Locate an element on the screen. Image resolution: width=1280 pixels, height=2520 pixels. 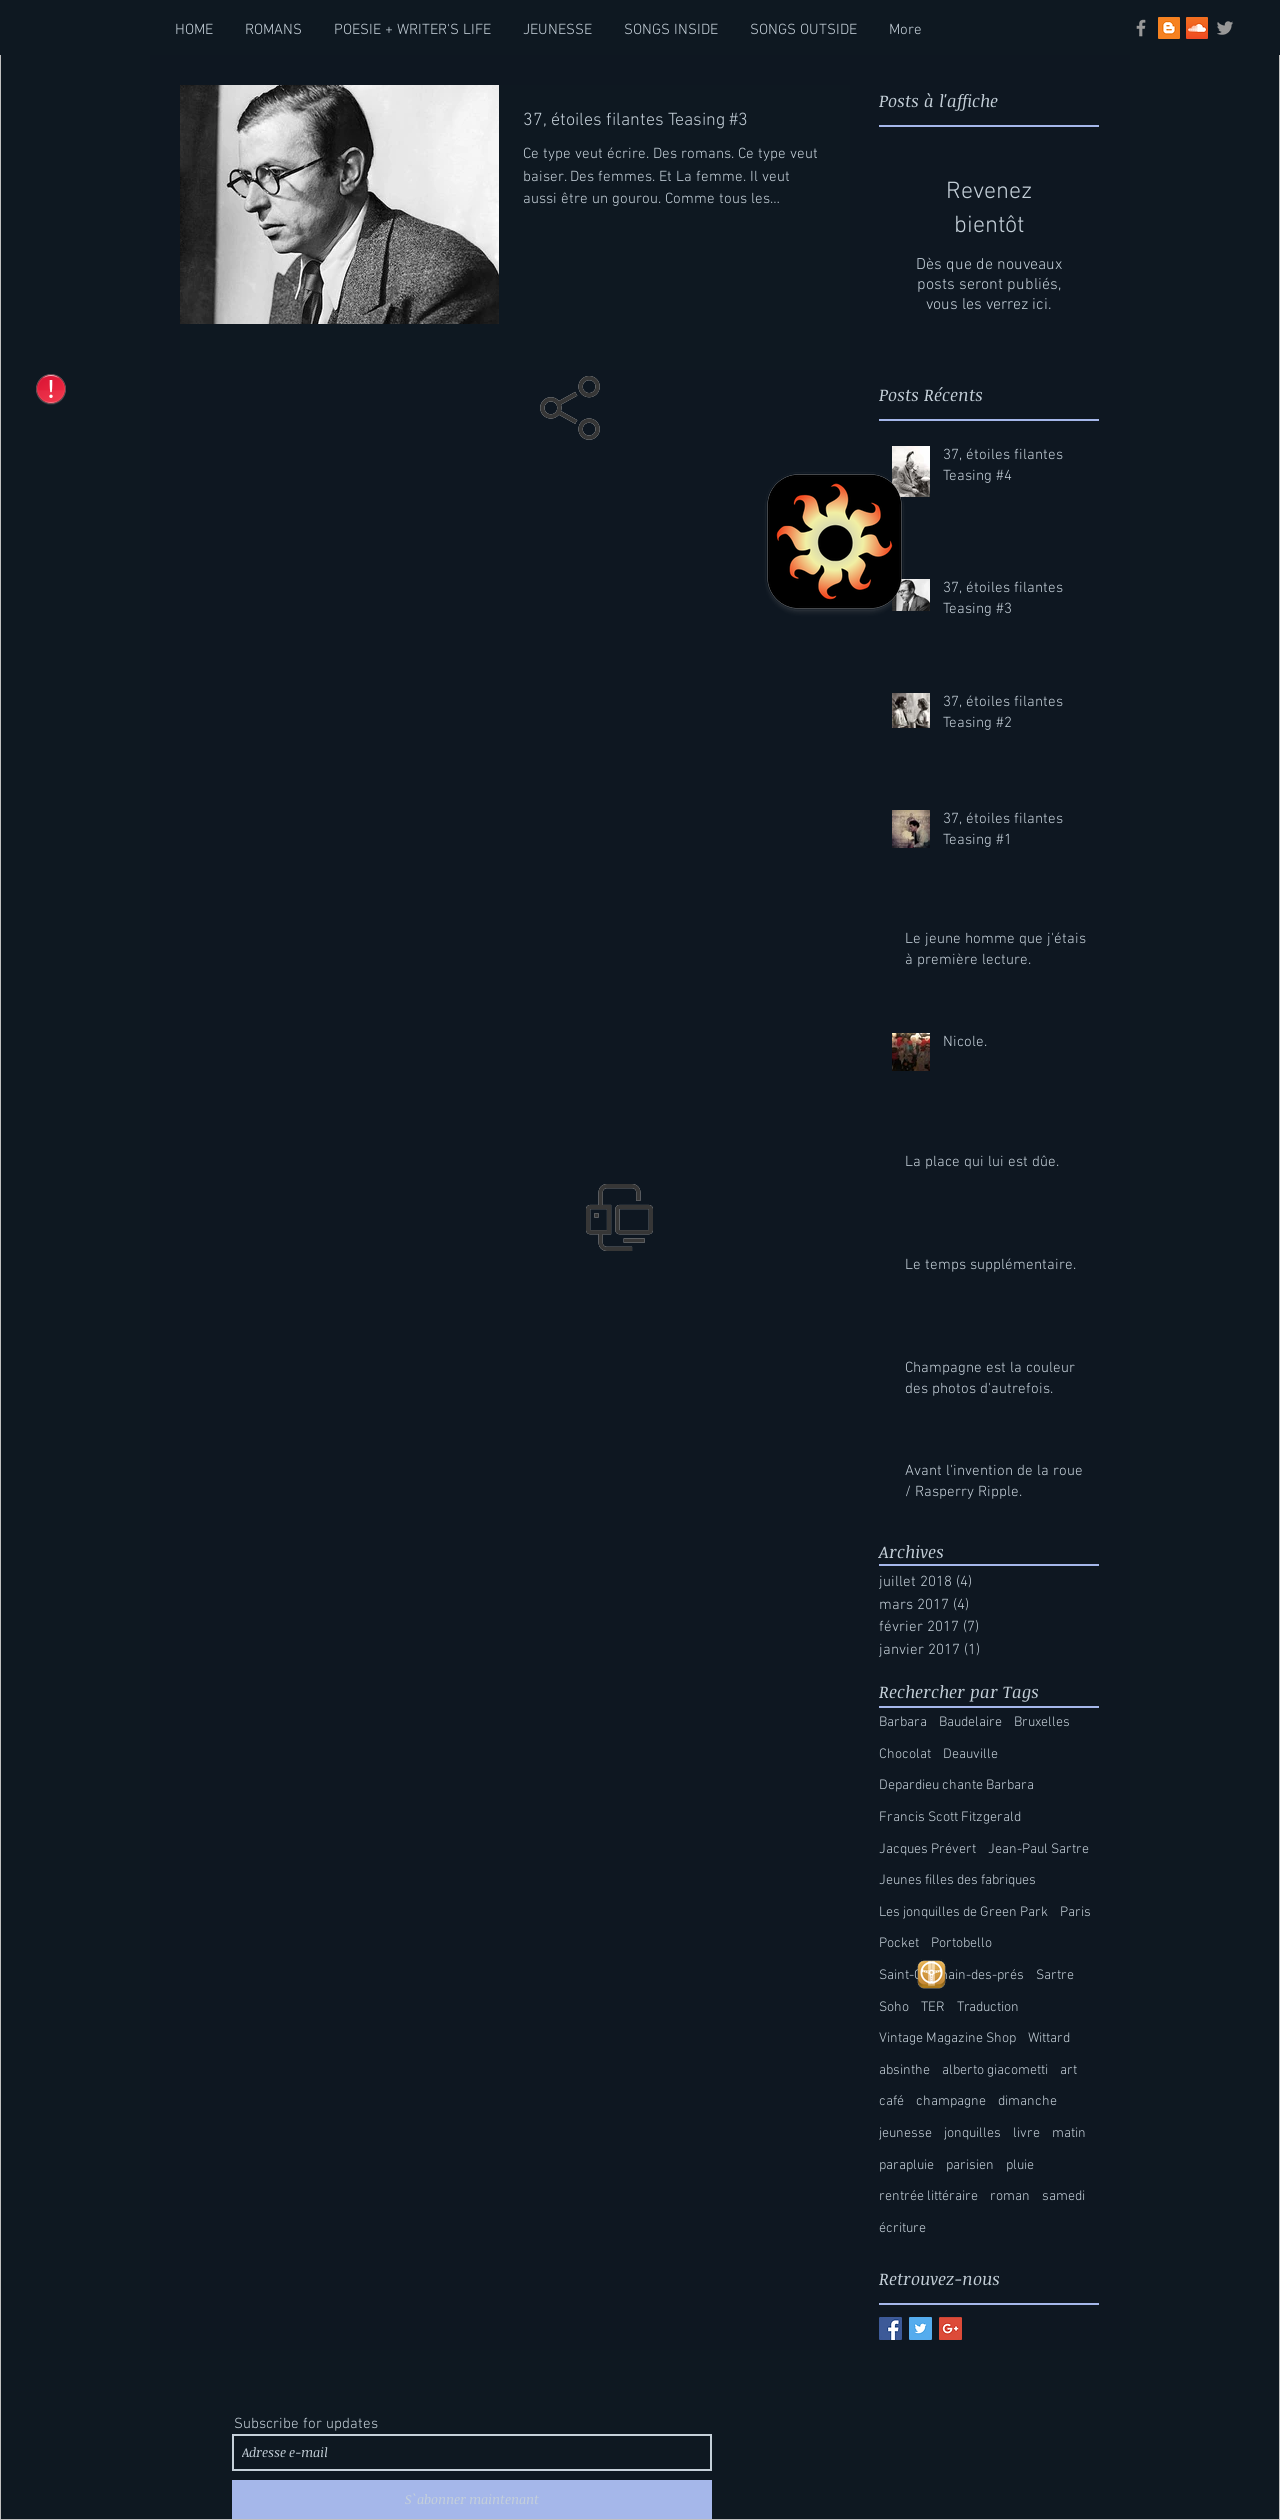
indicates a warning or alert requiring attention is located at coordinates (51, 389).